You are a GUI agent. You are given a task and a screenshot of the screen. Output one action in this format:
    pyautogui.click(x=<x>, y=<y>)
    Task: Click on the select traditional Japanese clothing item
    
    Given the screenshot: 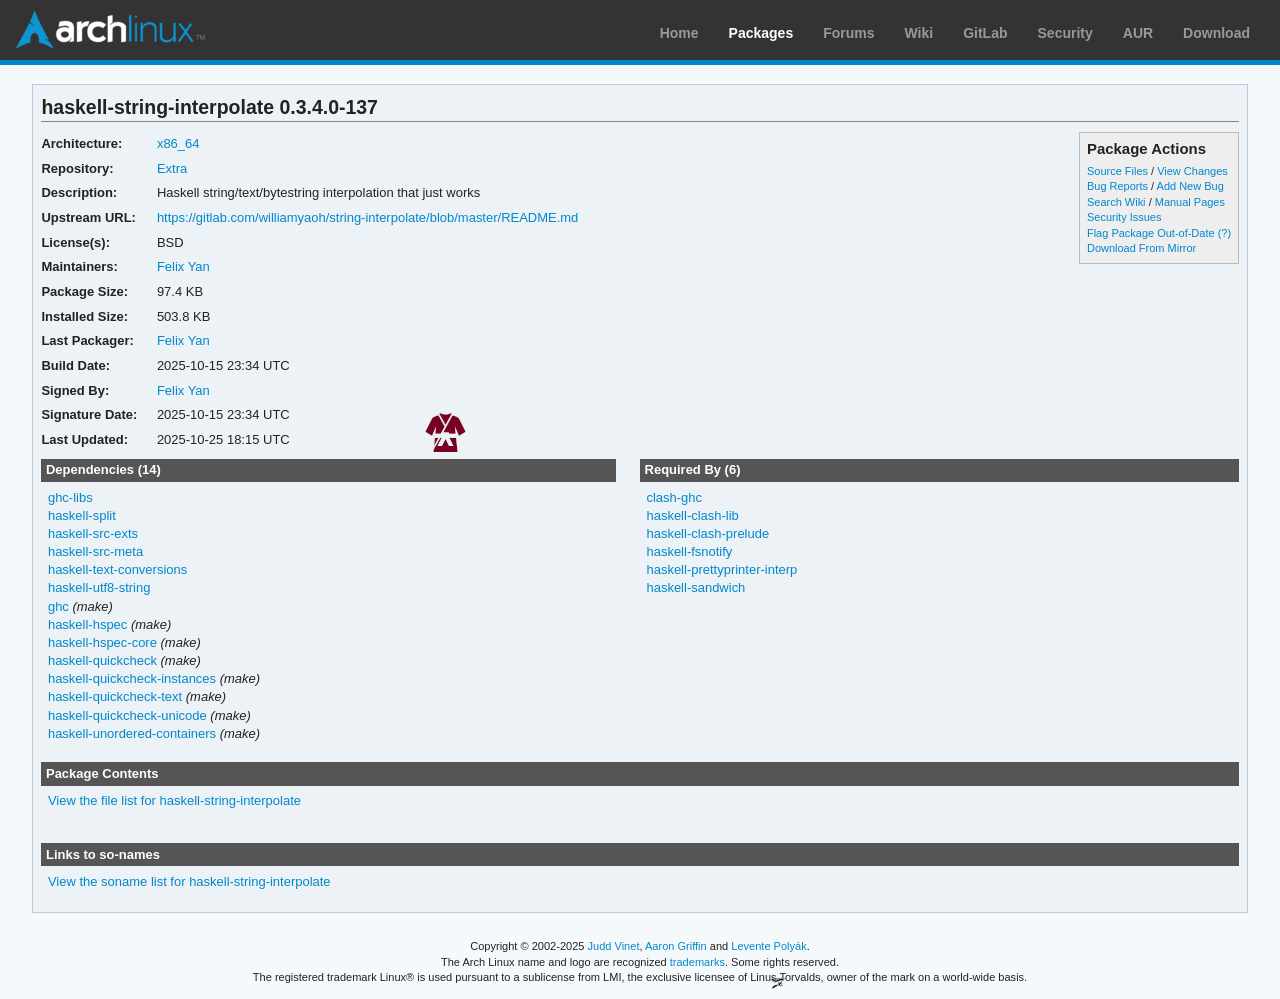 What is the action you would take?
    pyautogui.click(x=445, y=432)
    